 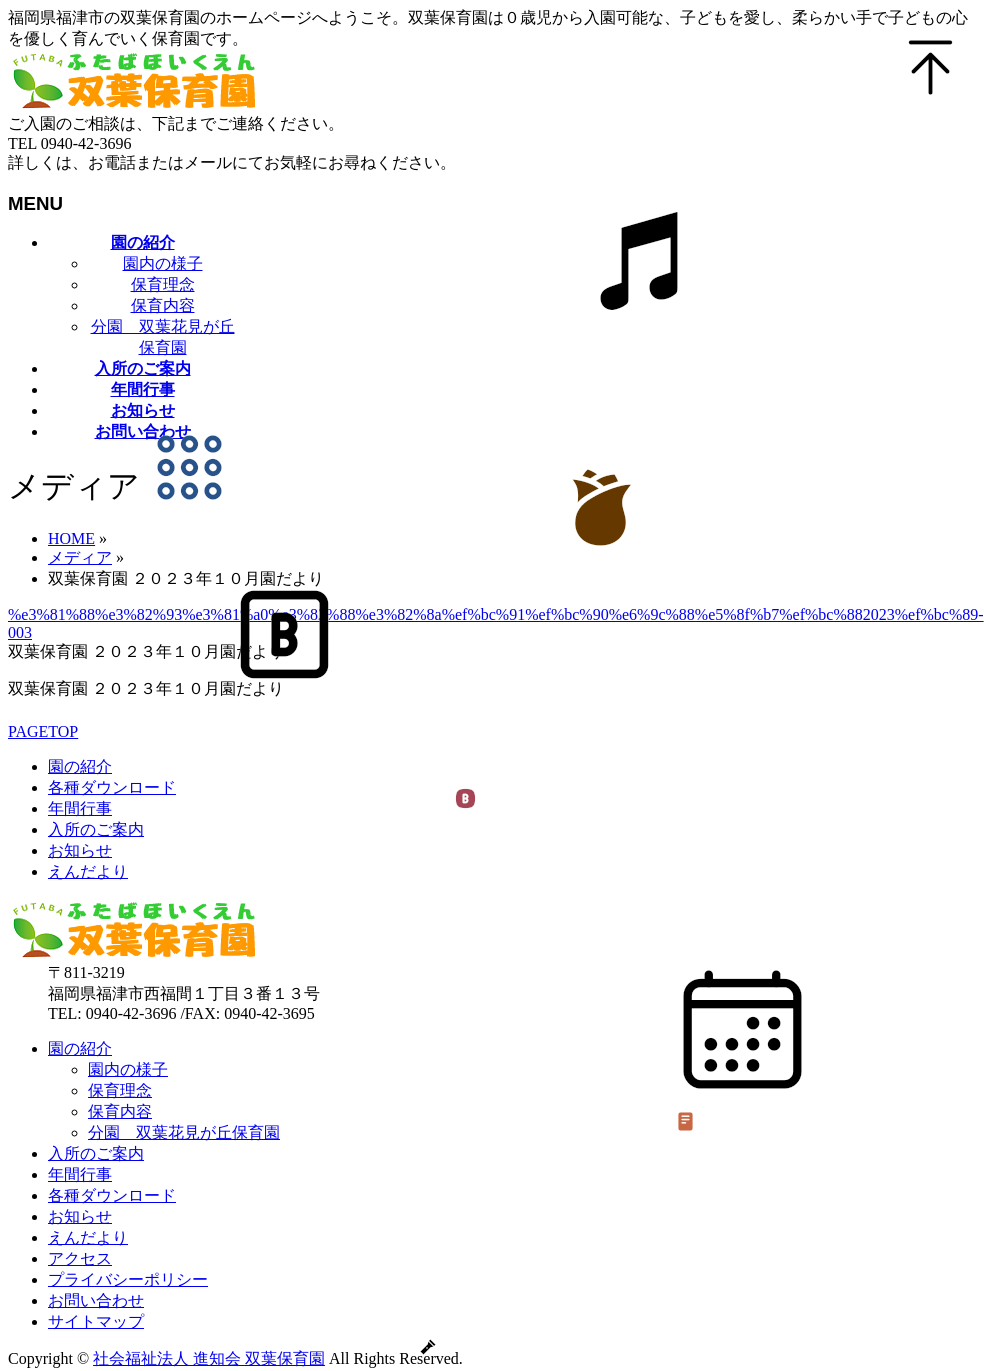 I want to click on apply bold formatting to text, so click(x=284, y=634).